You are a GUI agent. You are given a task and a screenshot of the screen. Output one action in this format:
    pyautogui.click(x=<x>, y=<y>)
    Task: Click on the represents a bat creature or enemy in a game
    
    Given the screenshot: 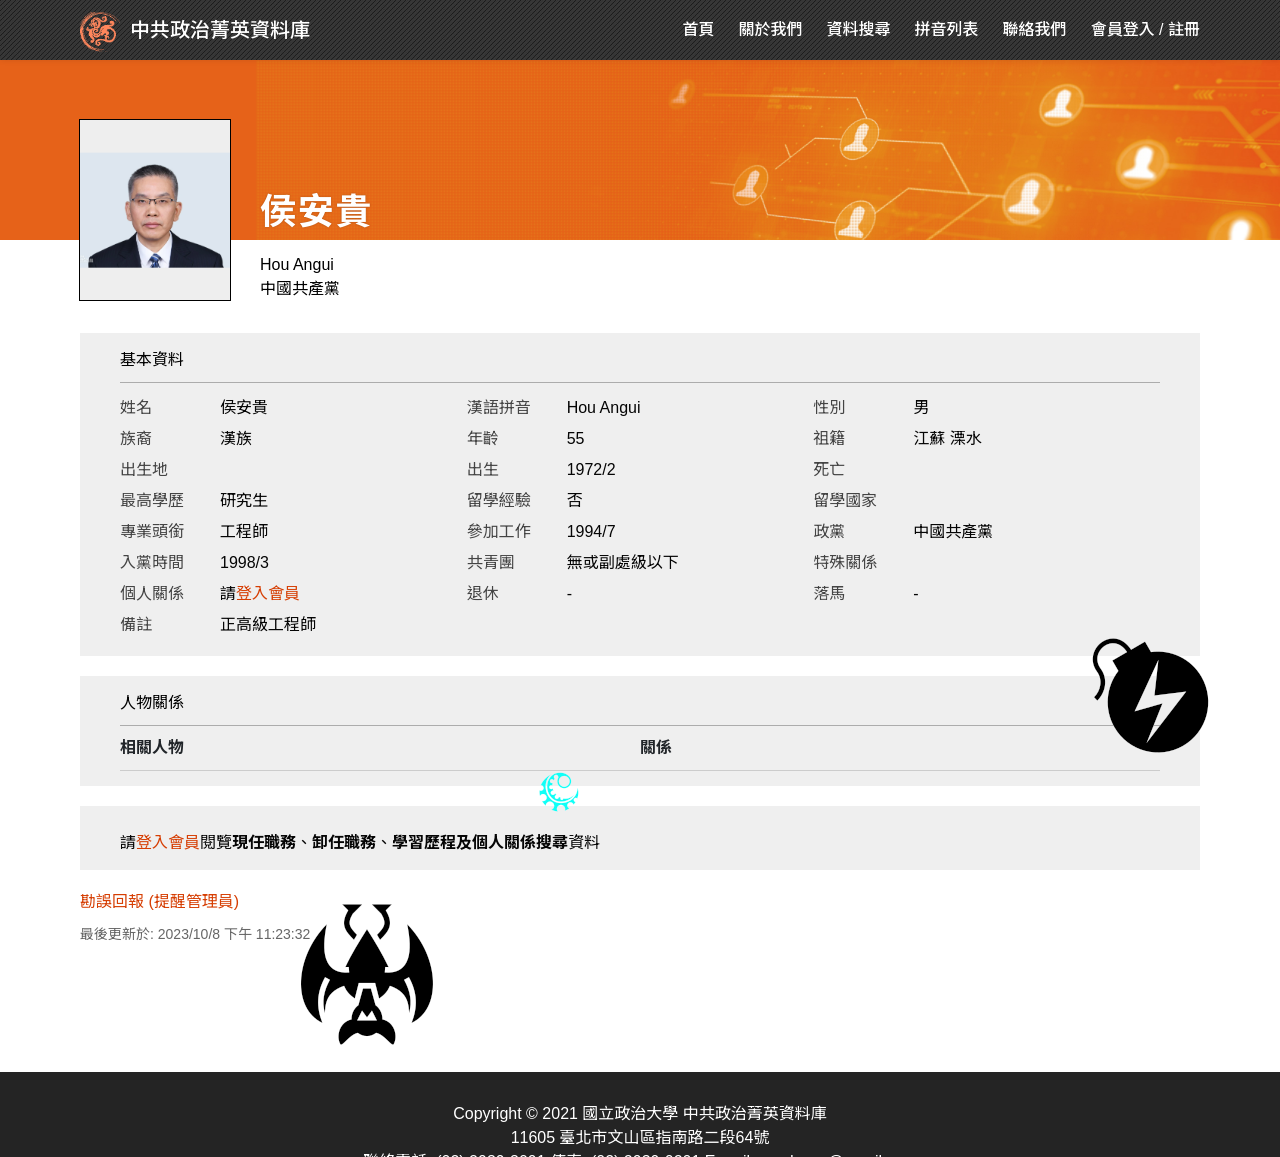 What is the action you would take?
    pyautogui.click(x=367, y=976)
    